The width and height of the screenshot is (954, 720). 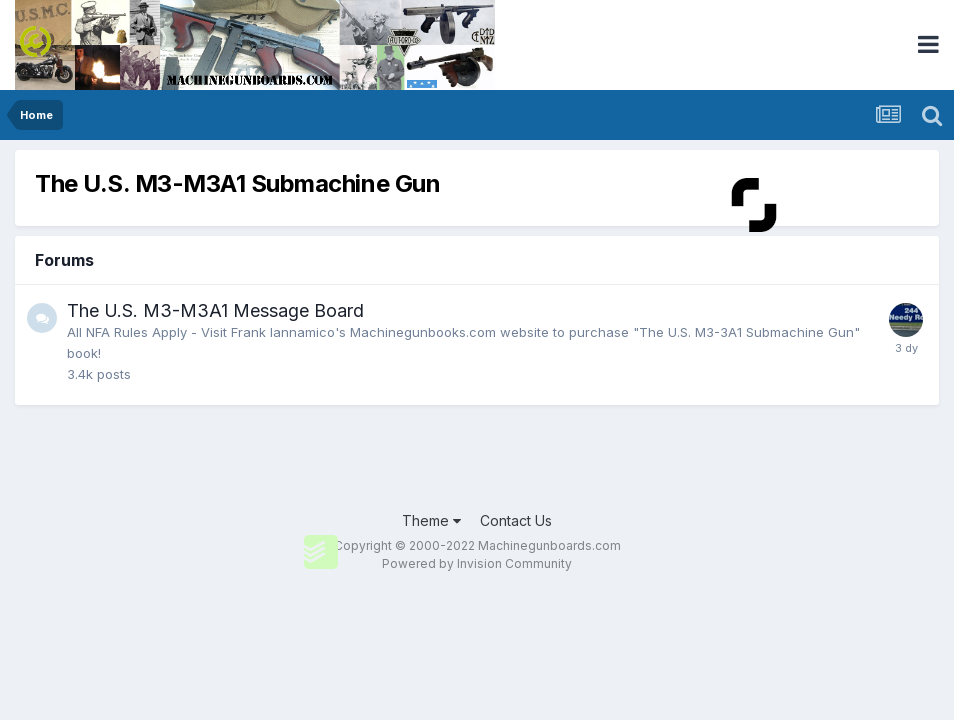 I want to click on shutterstock logo, so click(x=754, y=205).